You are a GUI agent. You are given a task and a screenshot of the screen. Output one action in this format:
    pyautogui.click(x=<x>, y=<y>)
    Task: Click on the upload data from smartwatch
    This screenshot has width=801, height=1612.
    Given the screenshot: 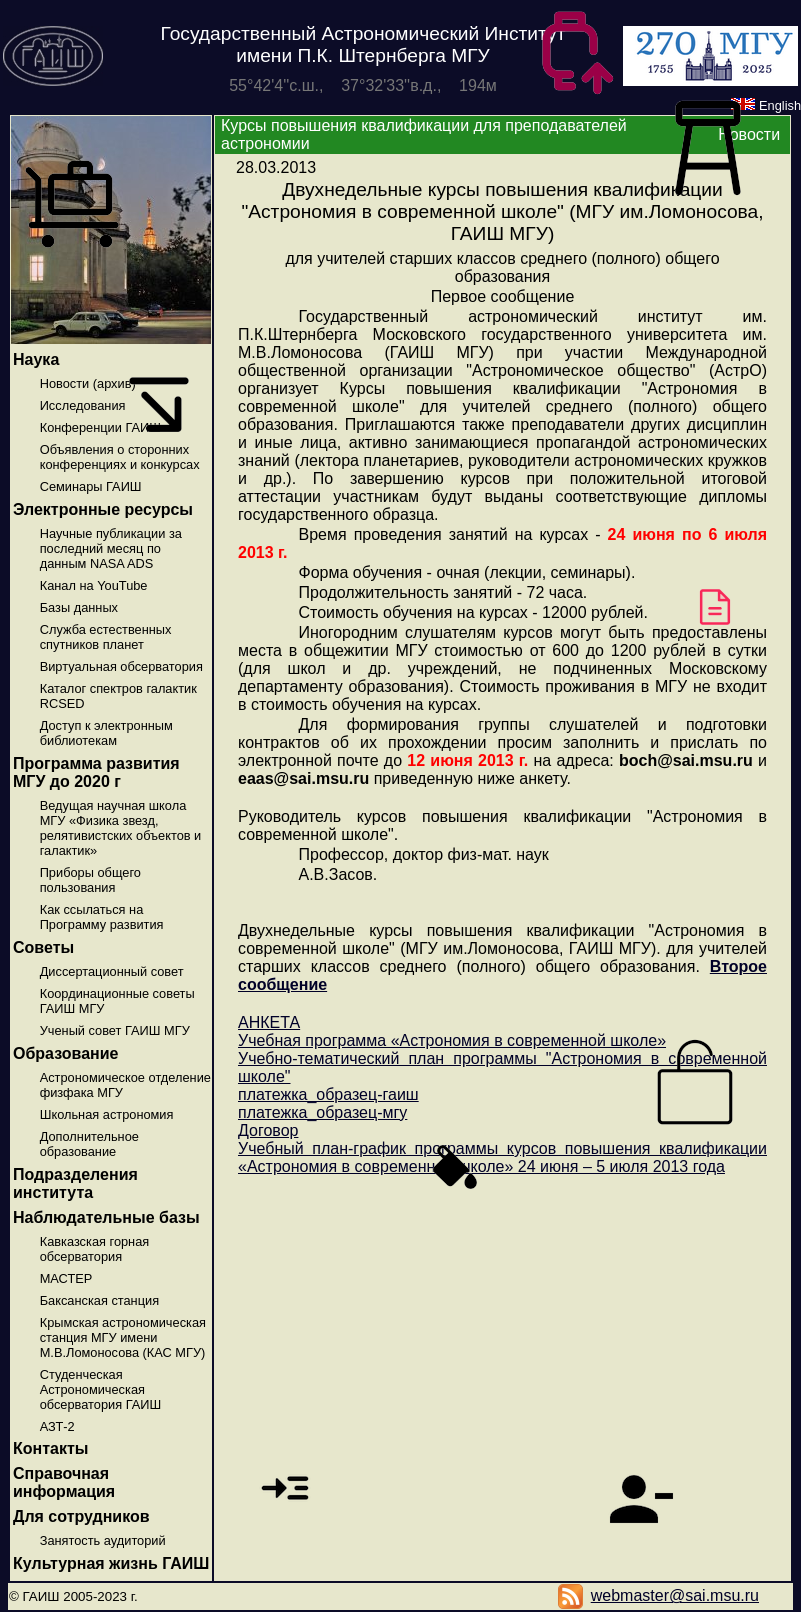 What is the action you would take?
    pyautogui.click(x=570, y=51)
    